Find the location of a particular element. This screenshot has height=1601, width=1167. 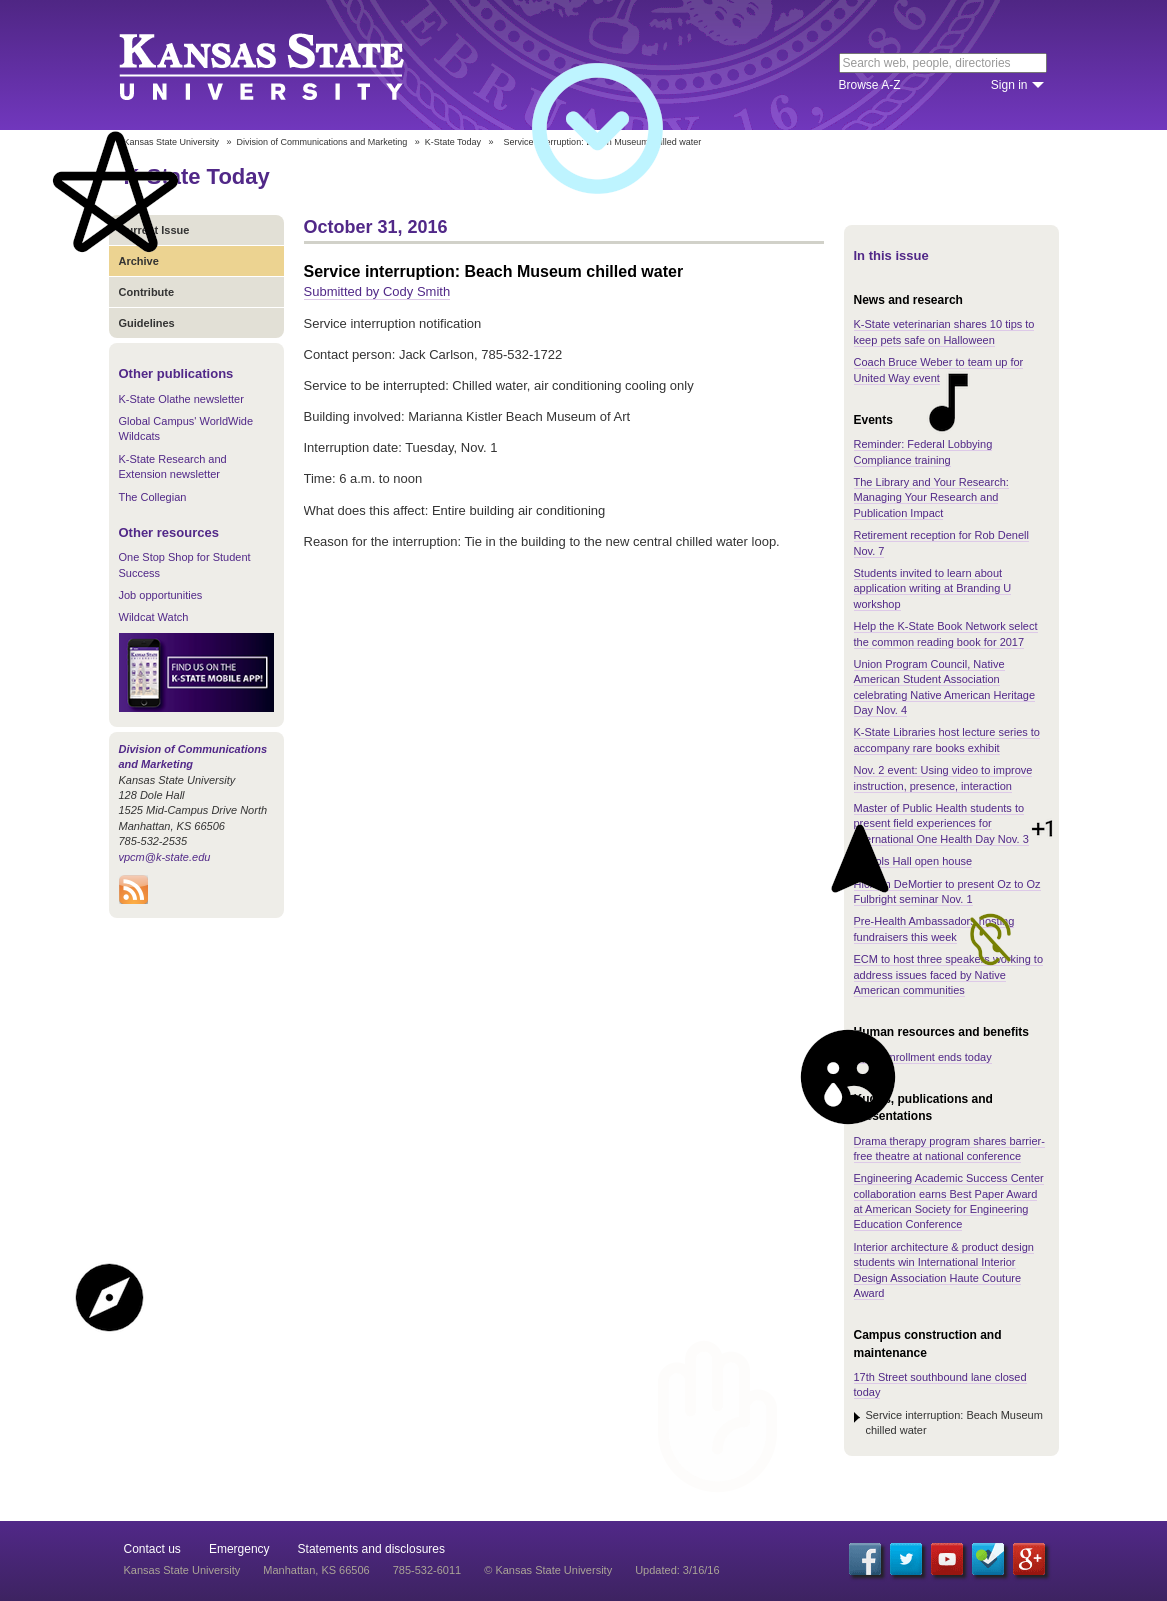

stop or pause an action is located at coordinates (717, 1416).